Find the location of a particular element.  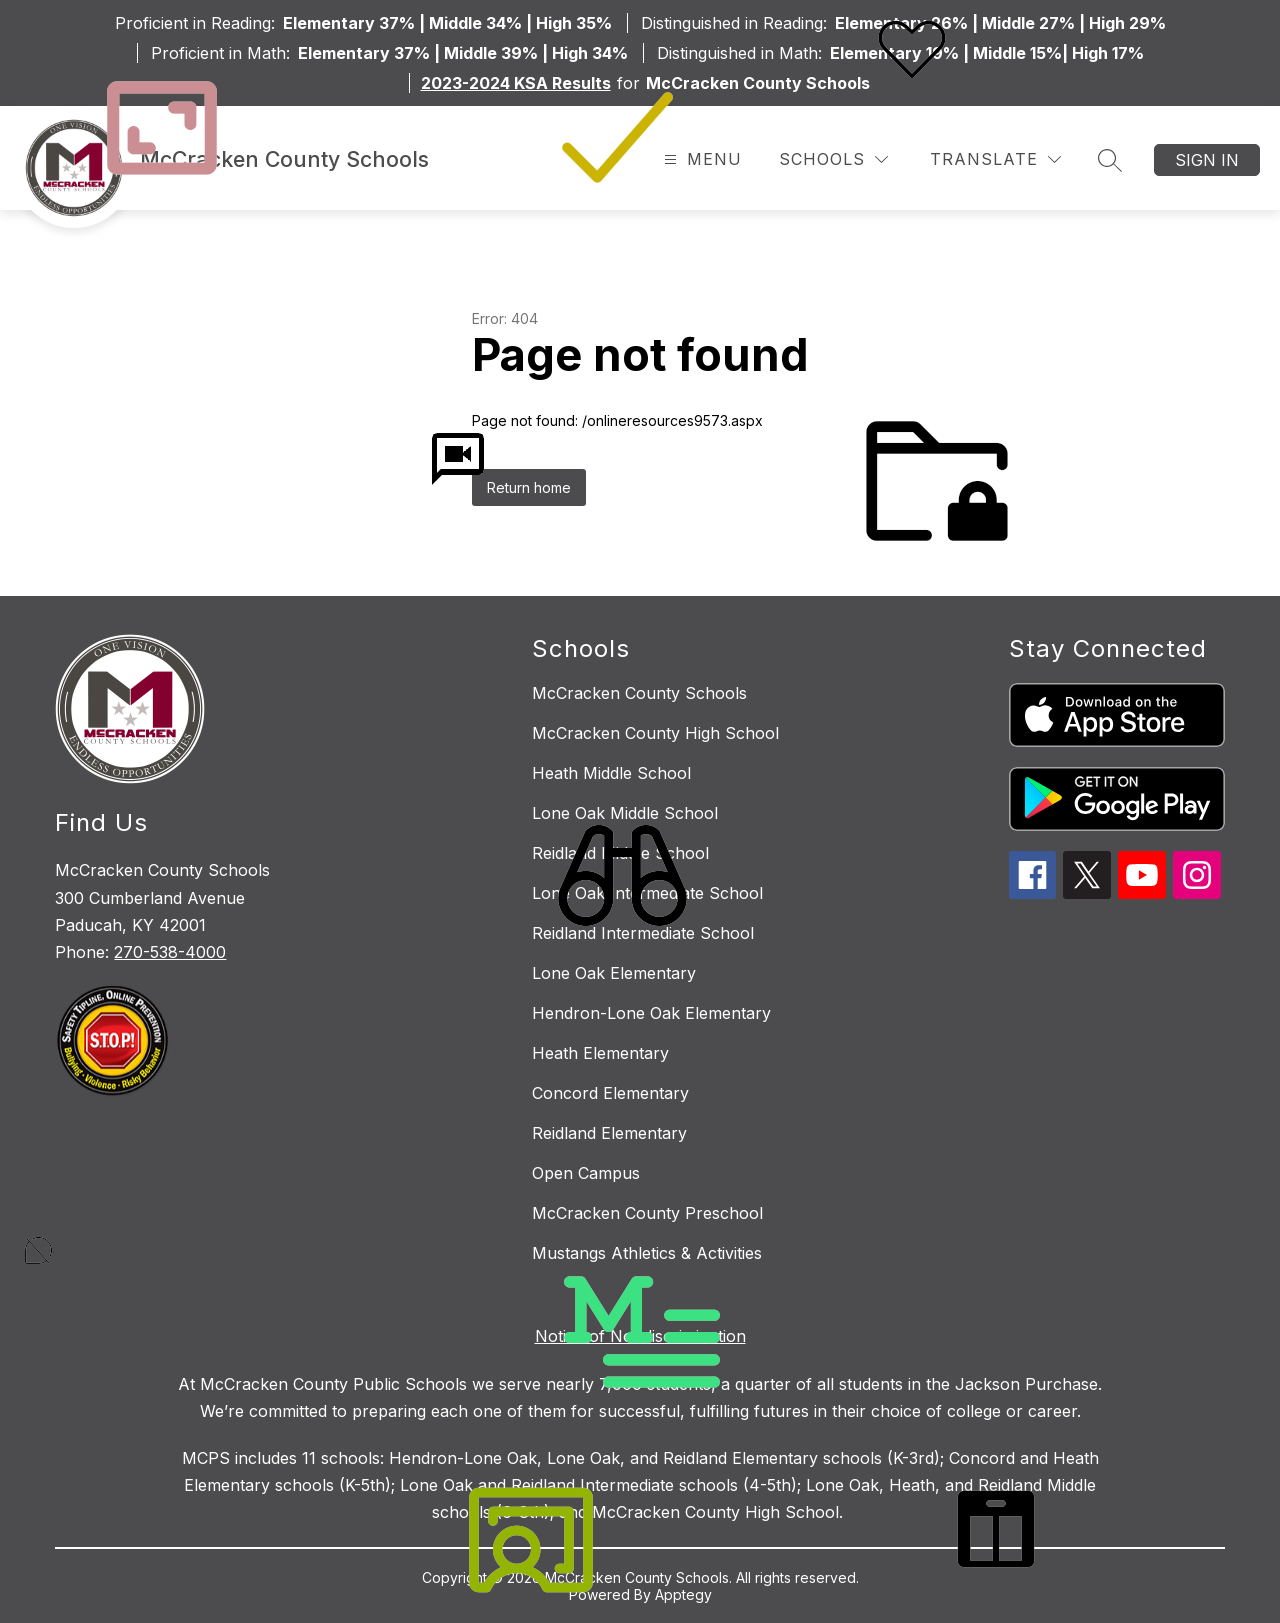

access a password-protected folder is located at coordinates (937, 481).